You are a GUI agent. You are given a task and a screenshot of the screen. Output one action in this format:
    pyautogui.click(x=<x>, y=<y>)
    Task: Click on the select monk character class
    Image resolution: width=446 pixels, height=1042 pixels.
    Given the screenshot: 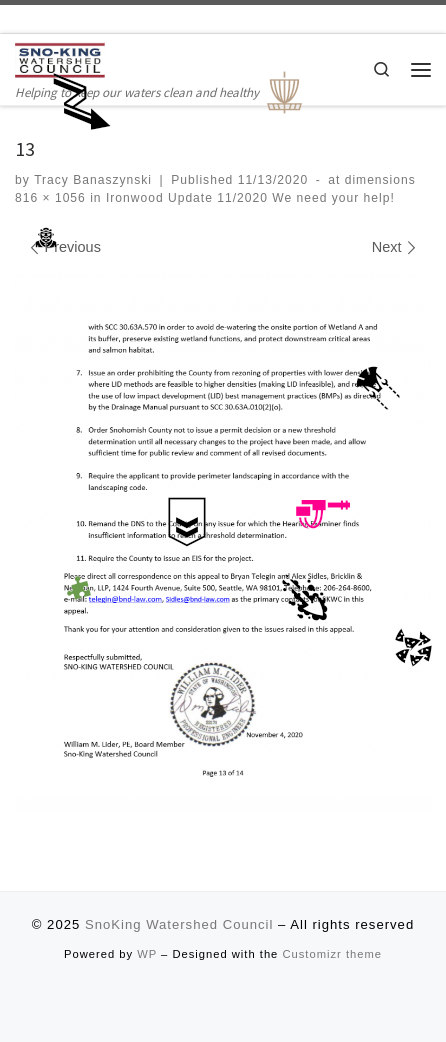 What is the action you would take?
    pyautogui.click(x=46, y=237)
    